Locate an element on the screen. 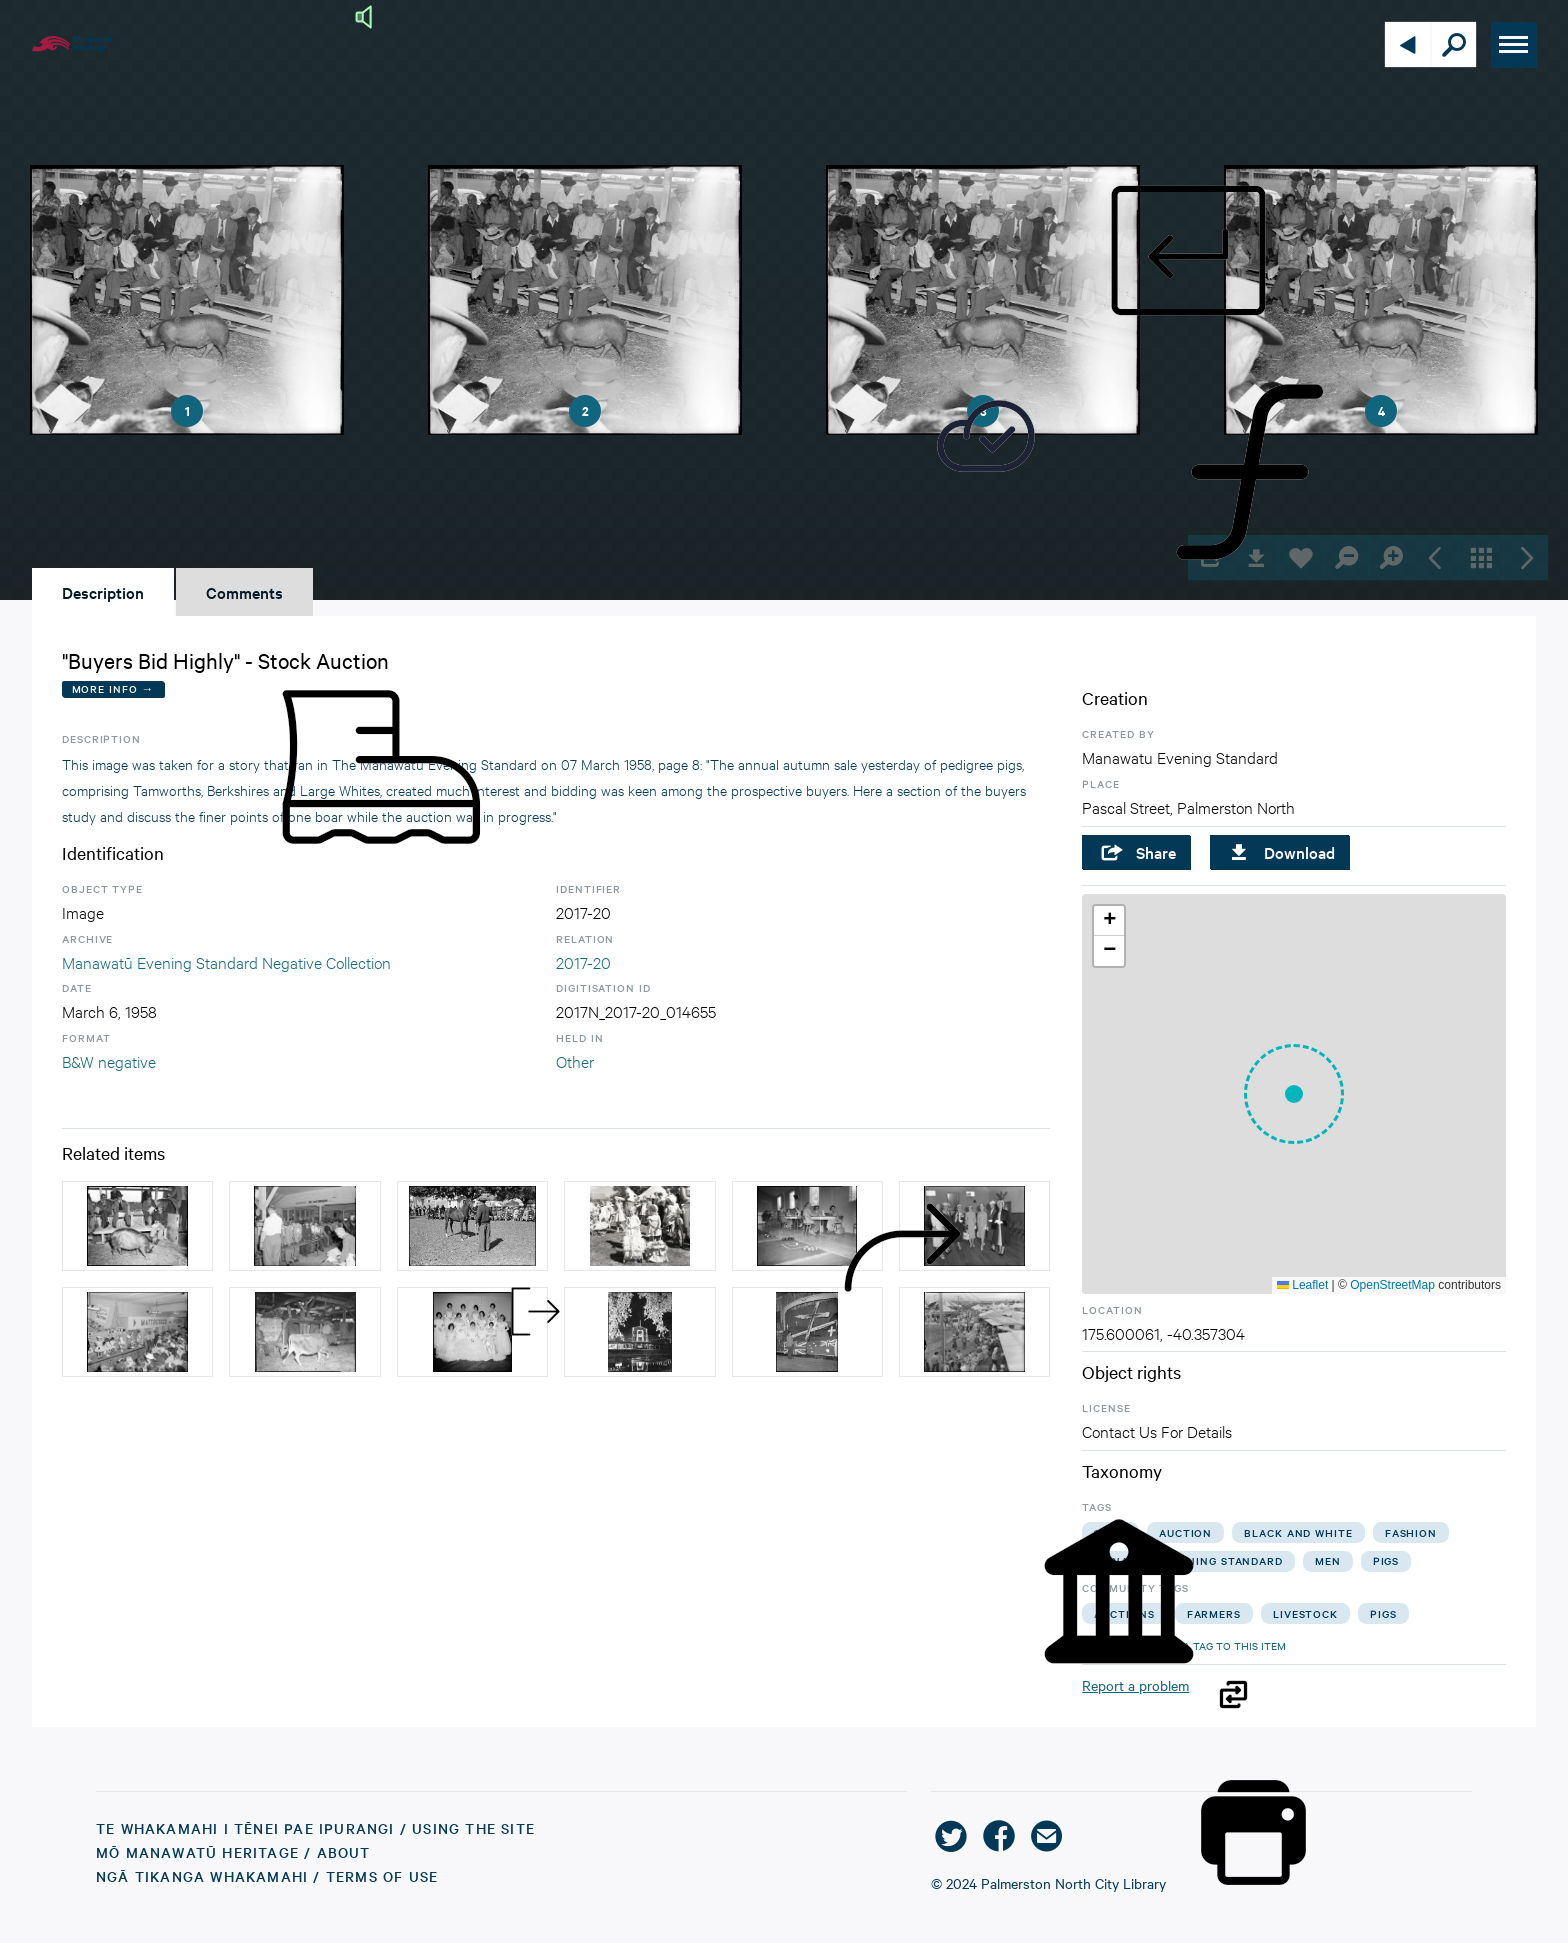 The width and height of the screenshot is (1568, 1943). file successfully uploaded to cloud storage is located at coordinates (986, 436).